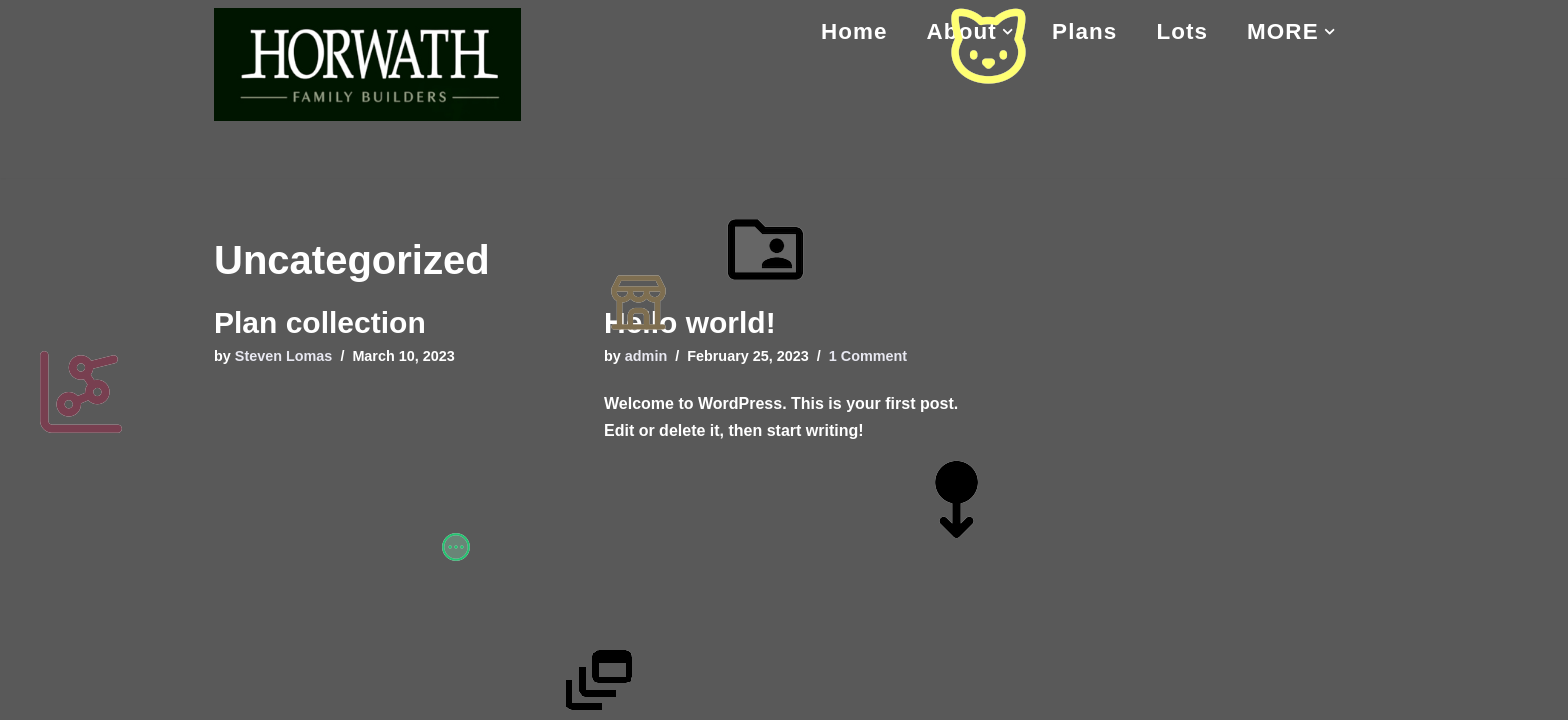 This screenshot has width=1568, height=720. What do you see at coordinates (988, 46) in the screenshot?
I see `access pet-related features or settings` at bounding box center [988, 46].